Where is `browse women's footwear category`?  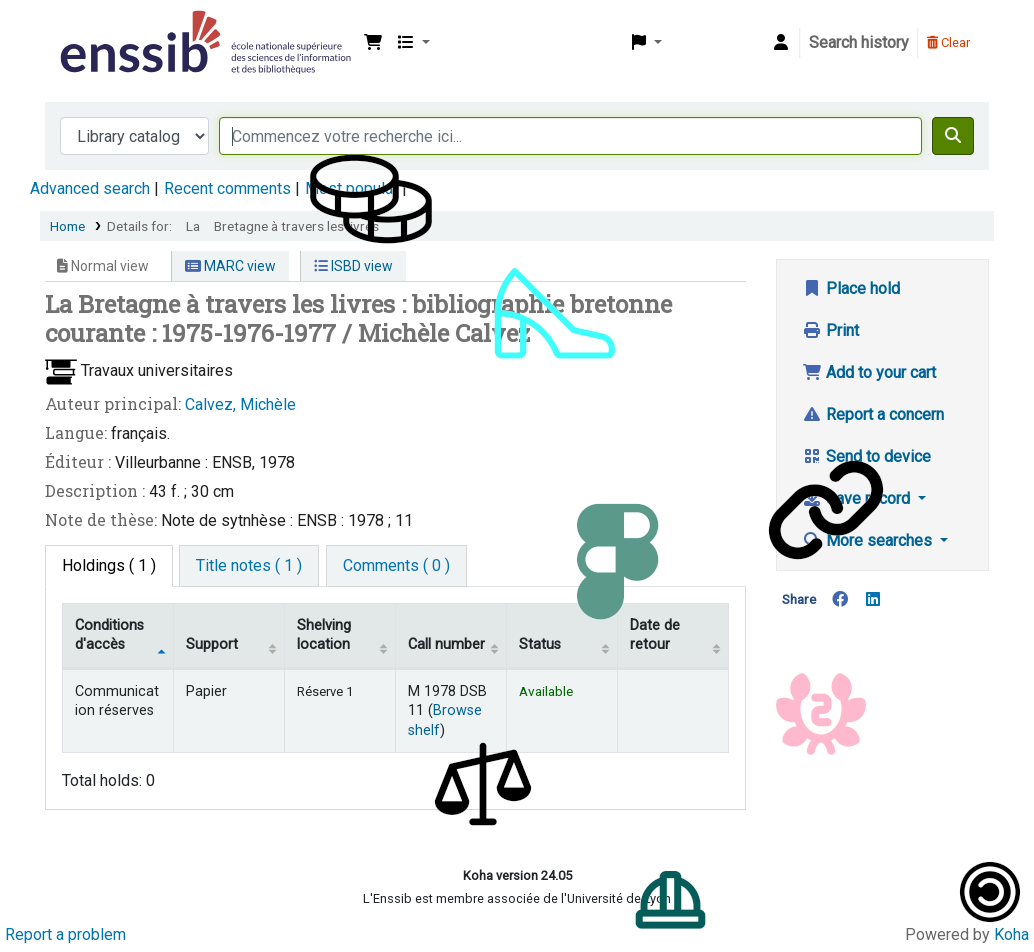 browse women's footwear category is located at coordinates (548, 317).